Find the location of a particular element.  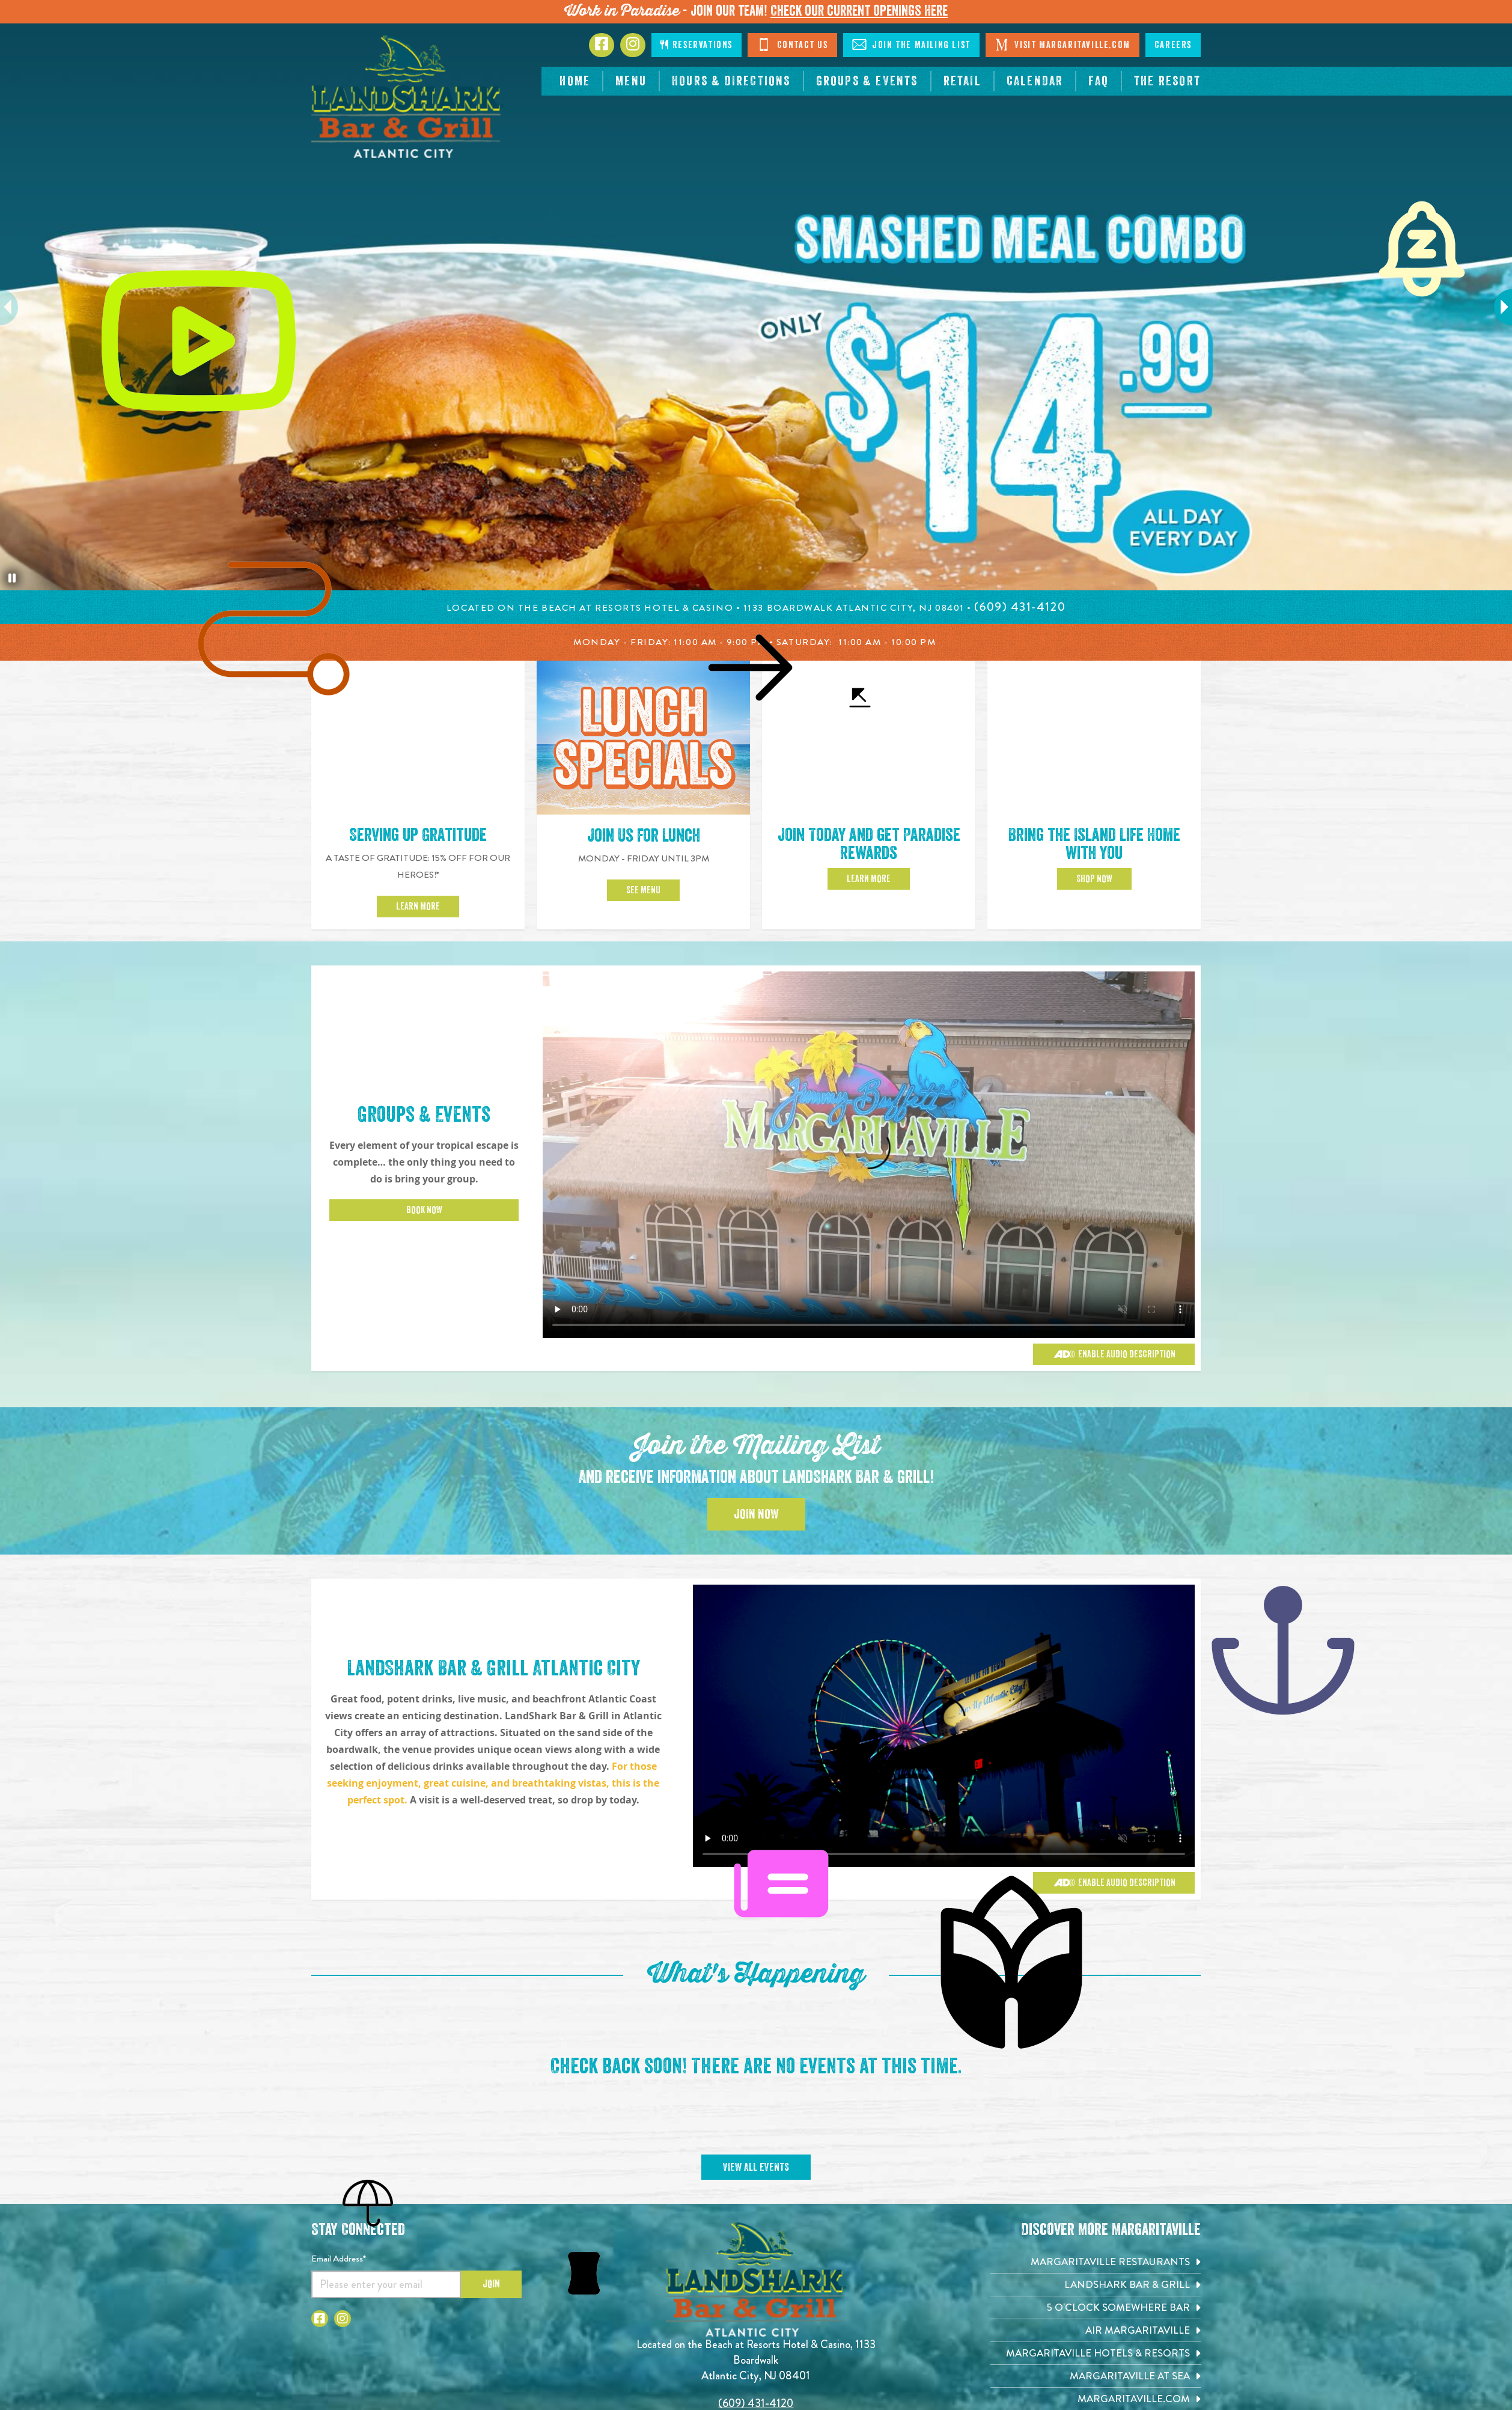

navigate to the top-left or beginning of content is located at coordinates (859, 697).